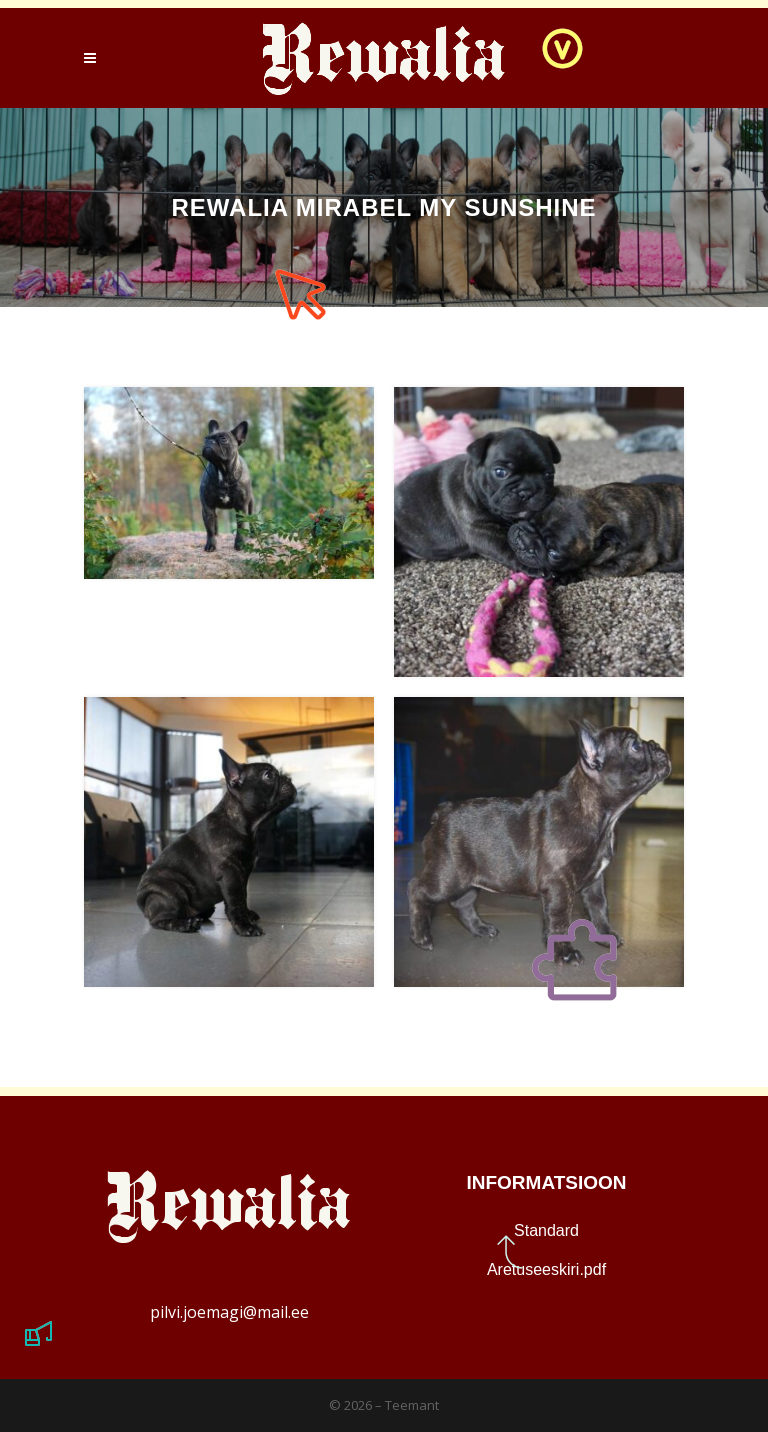 This screenshot has width=768, height=1432. What do you see at coordinates (562, 48) in the screenshot?
I see `indicates a verified status or account` at bounding box center [562, 48].